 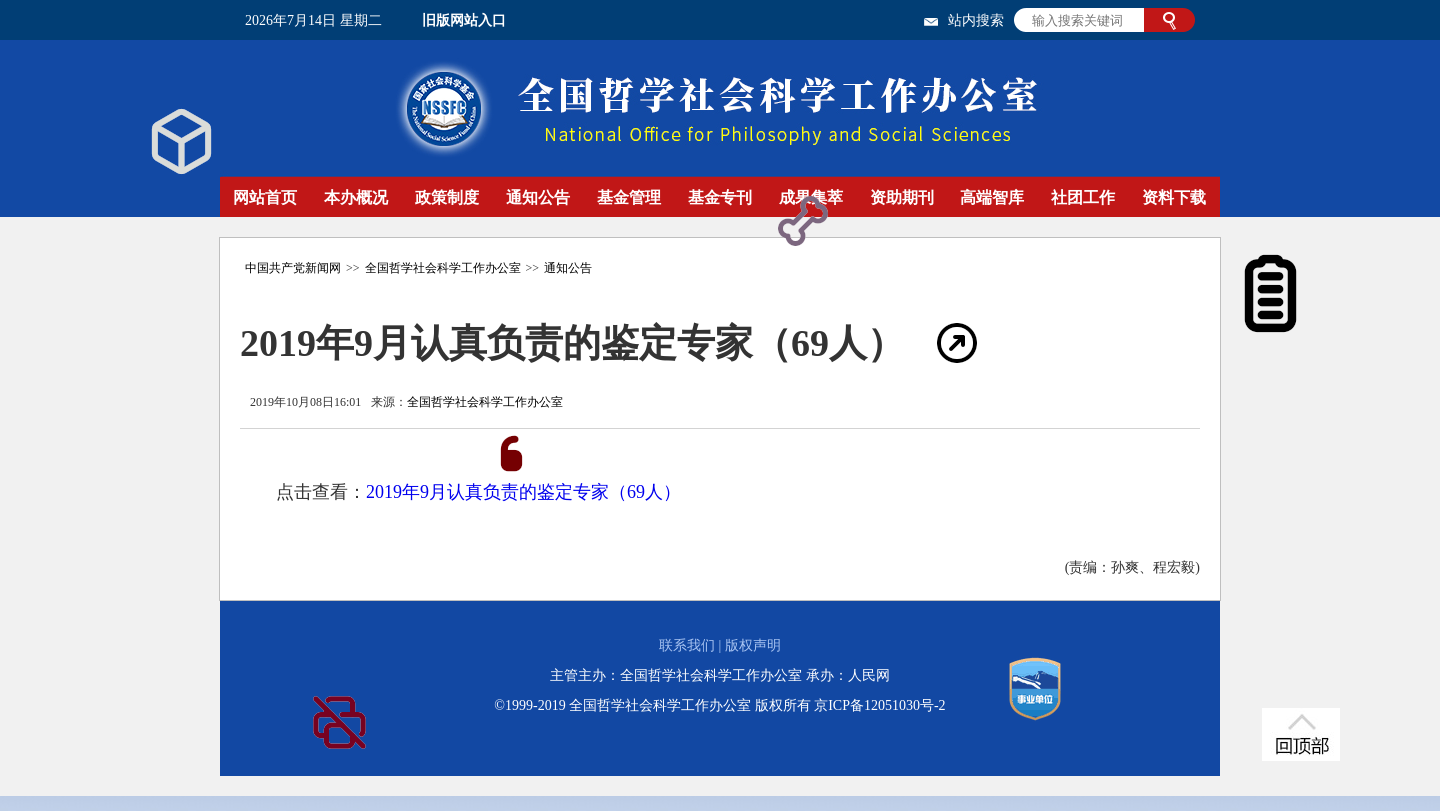 I want to click on printer unavailable or offline, so click(x=339, y=722).